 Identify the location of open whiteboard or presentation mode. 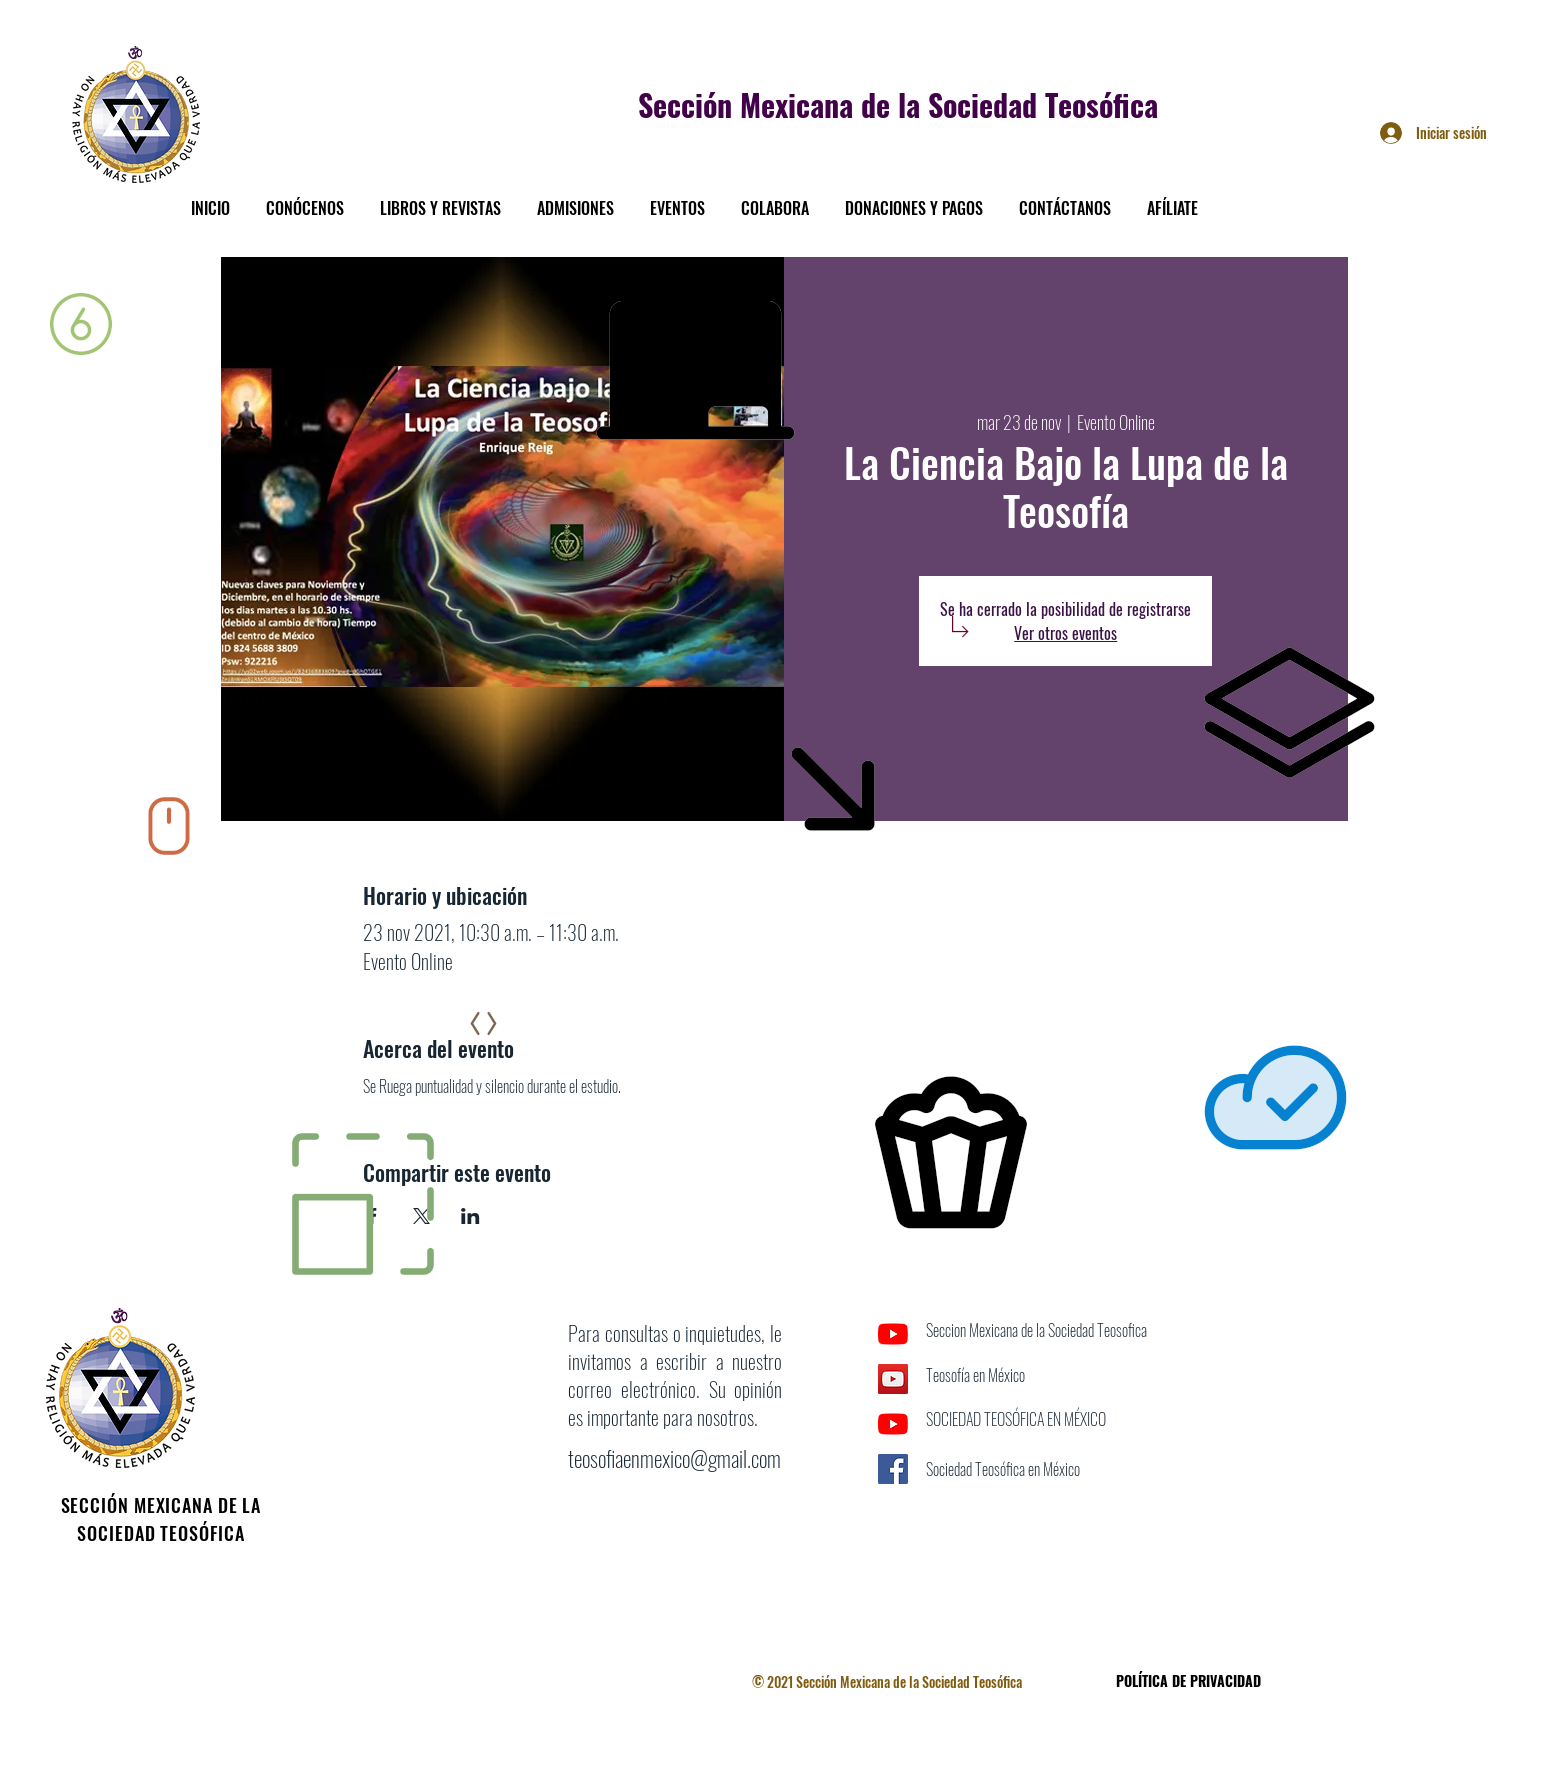
(695, 373).